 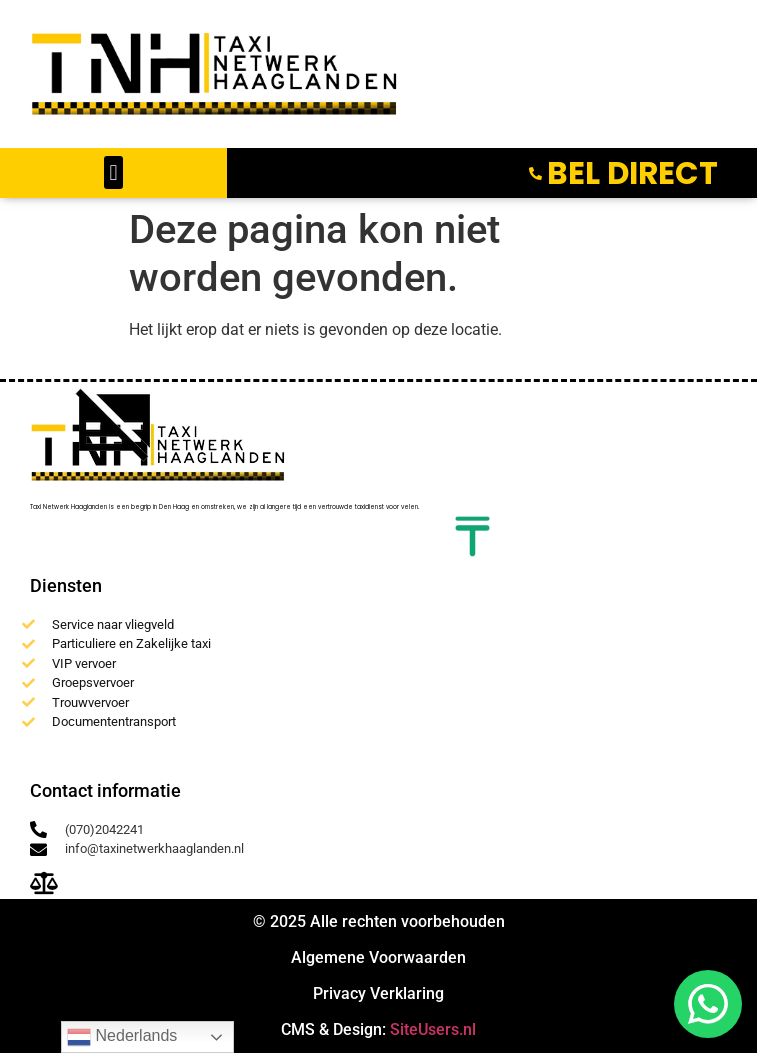 I want to click on turn off subtitles or closed captions, so click(x=114, y=422).